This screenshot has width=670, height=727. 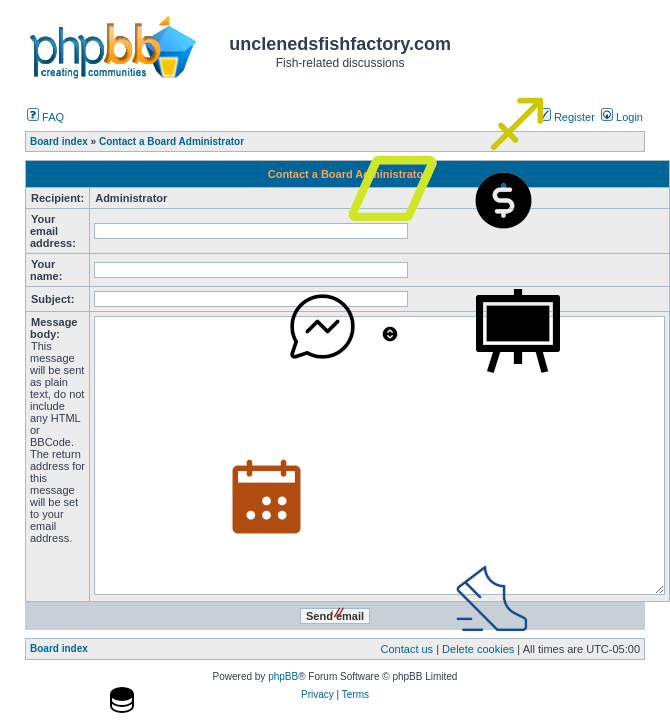 What do you see at coordinates (337, 612) in the screenshot?
I see `view protocol or connection settings` at bounding box center [337, 612].